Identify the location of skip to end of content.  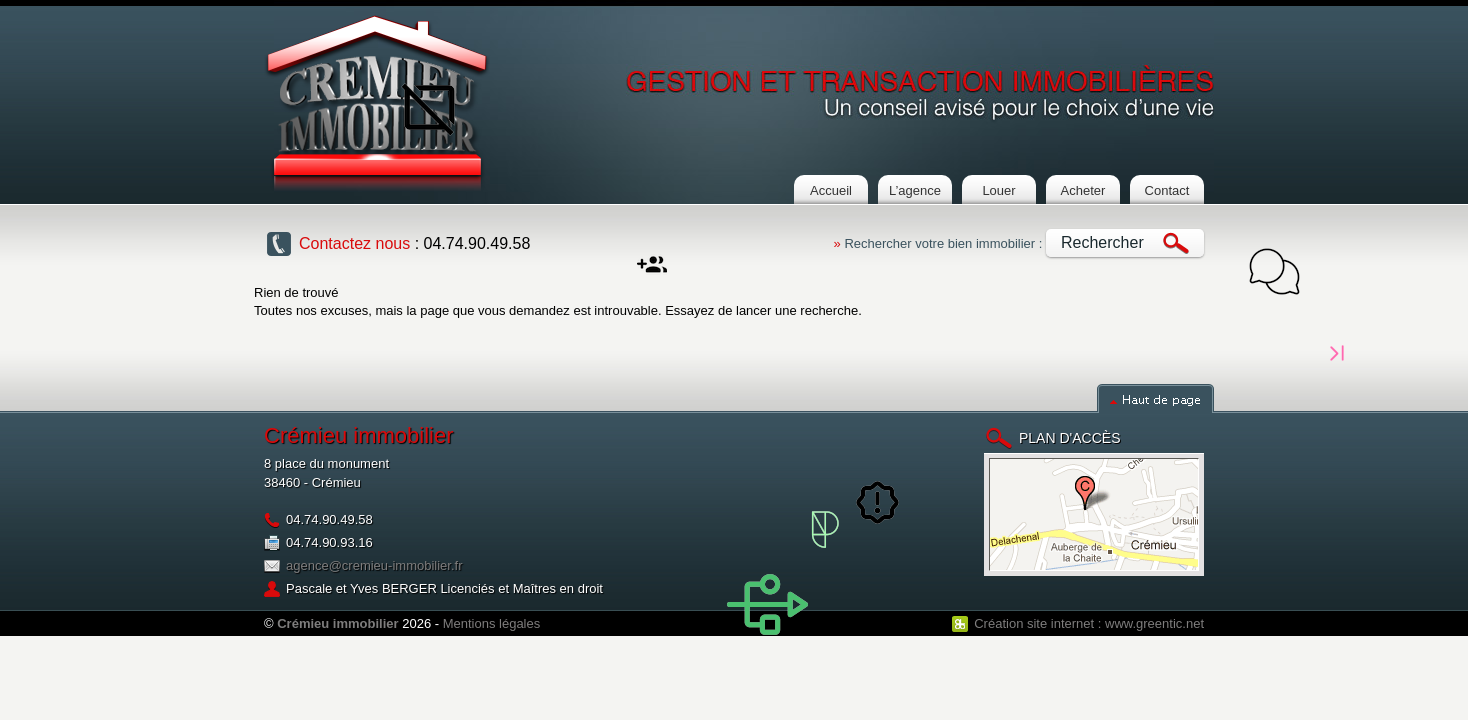
(1337, 353).